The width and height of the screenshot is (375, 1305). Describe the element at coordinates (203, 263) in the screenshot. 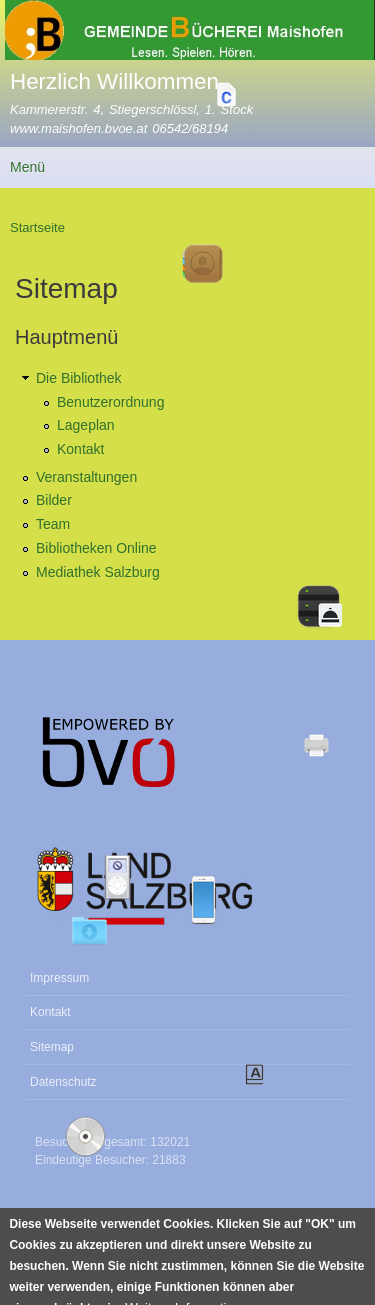

I see `open the contacts app` at that location.